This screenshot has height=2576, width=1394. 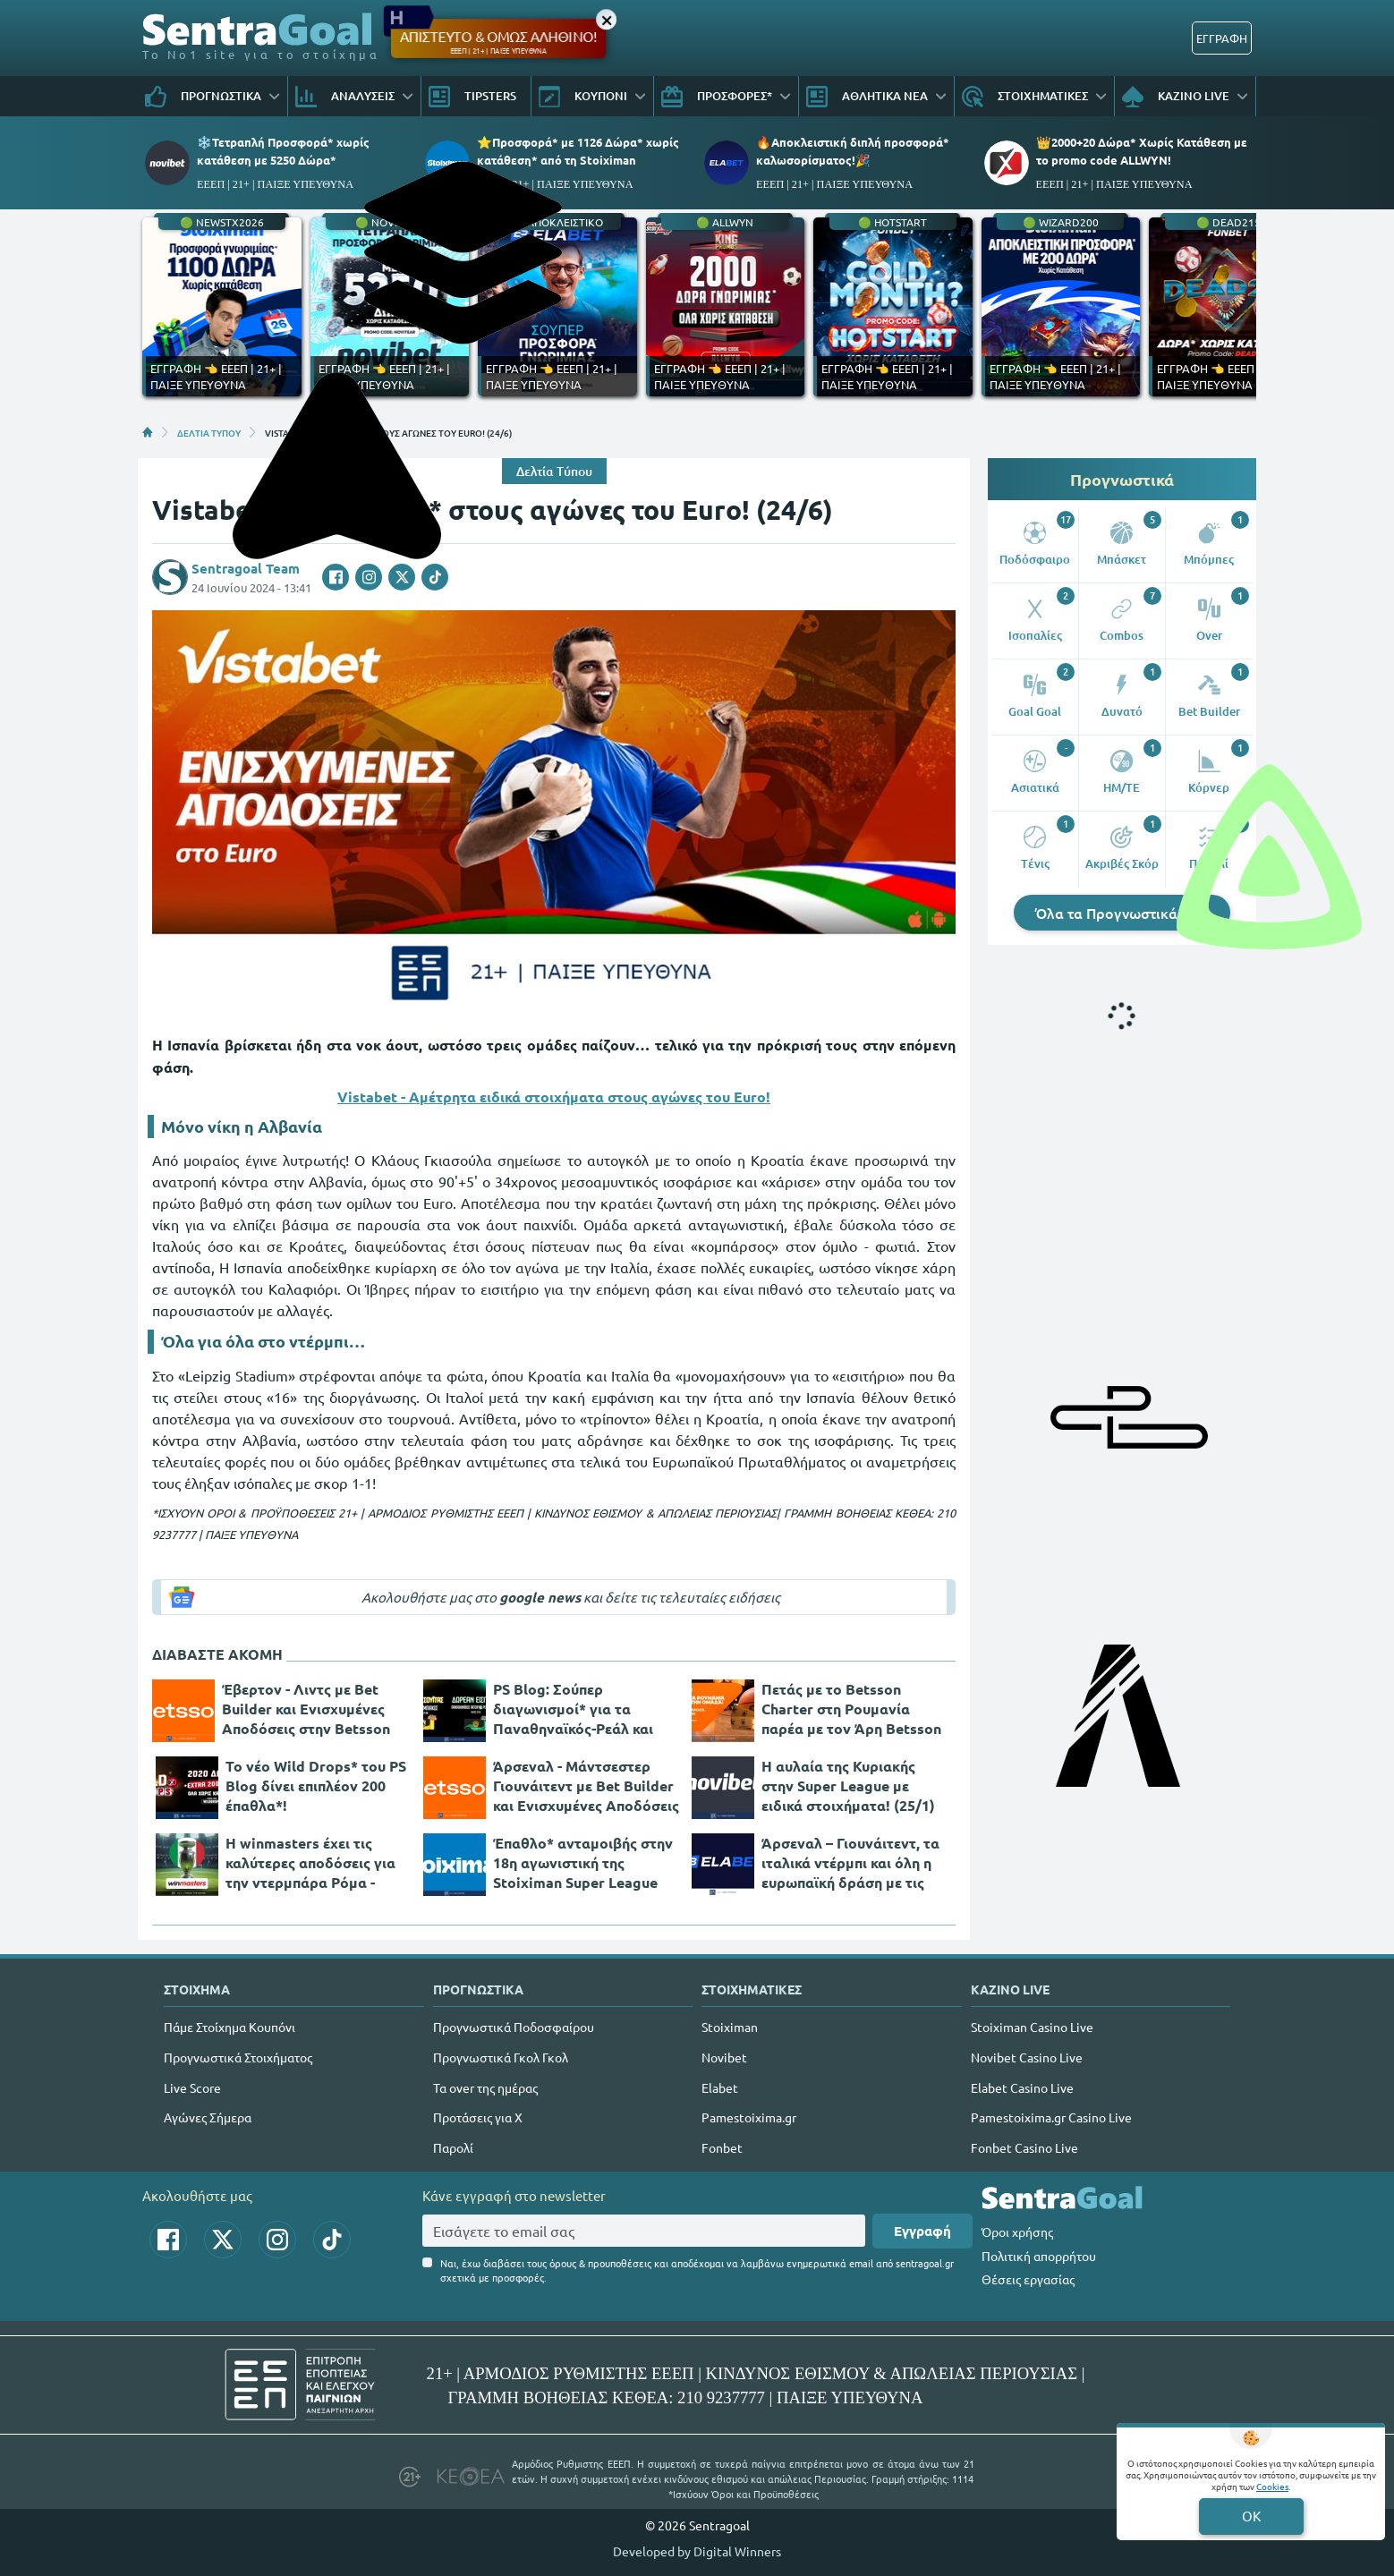 What do you see at coordinates (1269, 856) in the screenshot?
I see `open Jellyfin media server app` at bounding box center [1269, 856].